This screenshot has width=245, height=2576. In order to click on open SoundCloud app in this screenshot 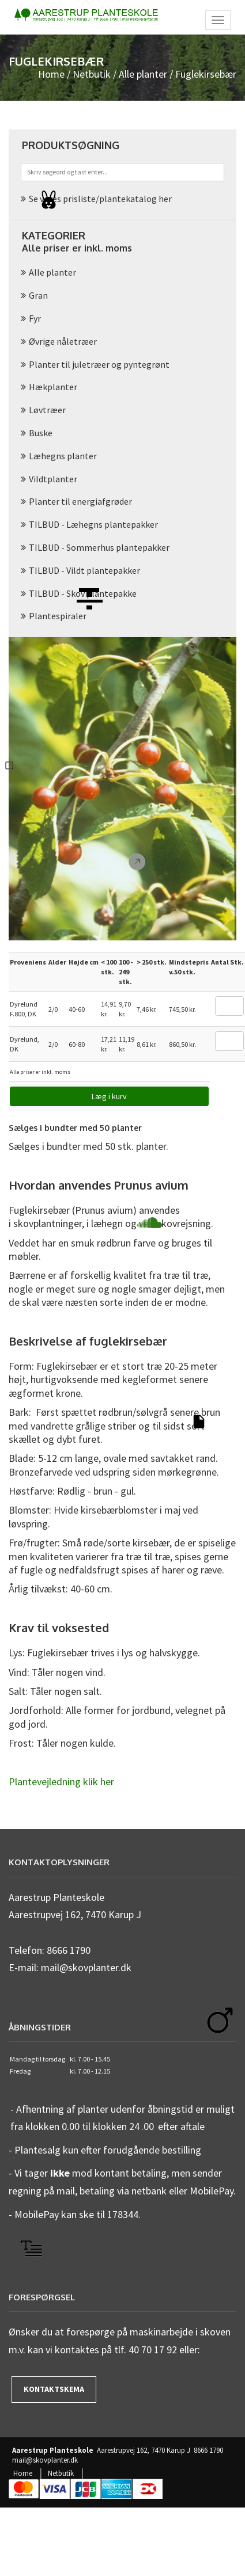, I will do `click(149, 1222)`.